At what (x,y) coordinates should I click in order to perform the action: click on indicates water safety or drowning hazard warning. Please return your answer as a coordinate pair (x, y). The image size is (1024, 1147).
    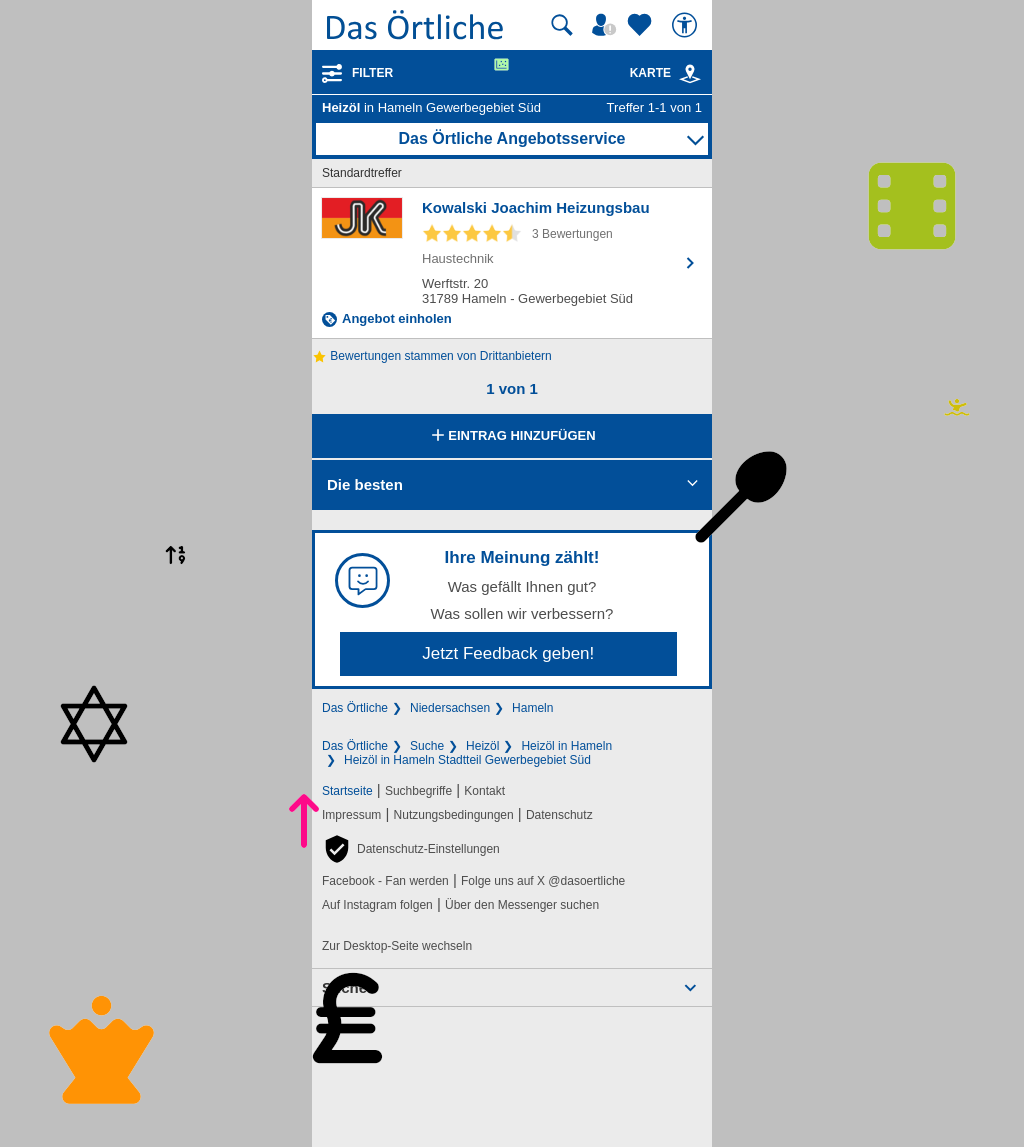
    Looking at the image, I should click on (957, 408).